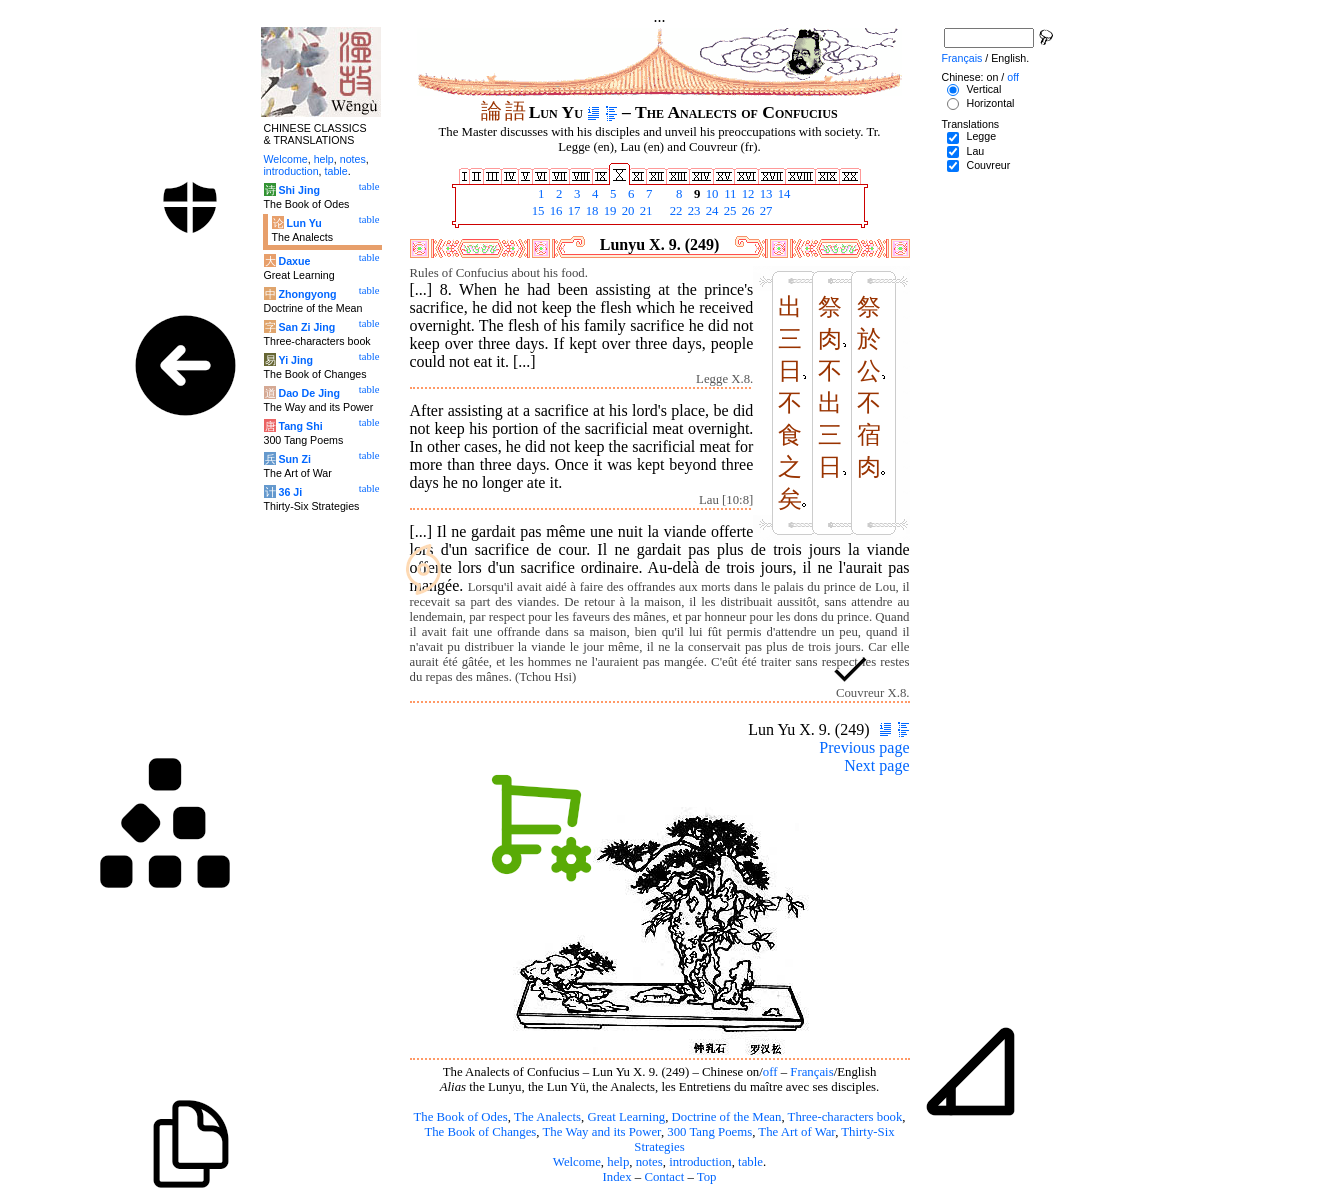  I want to click on access shopping cart settings, so click(536, 824).